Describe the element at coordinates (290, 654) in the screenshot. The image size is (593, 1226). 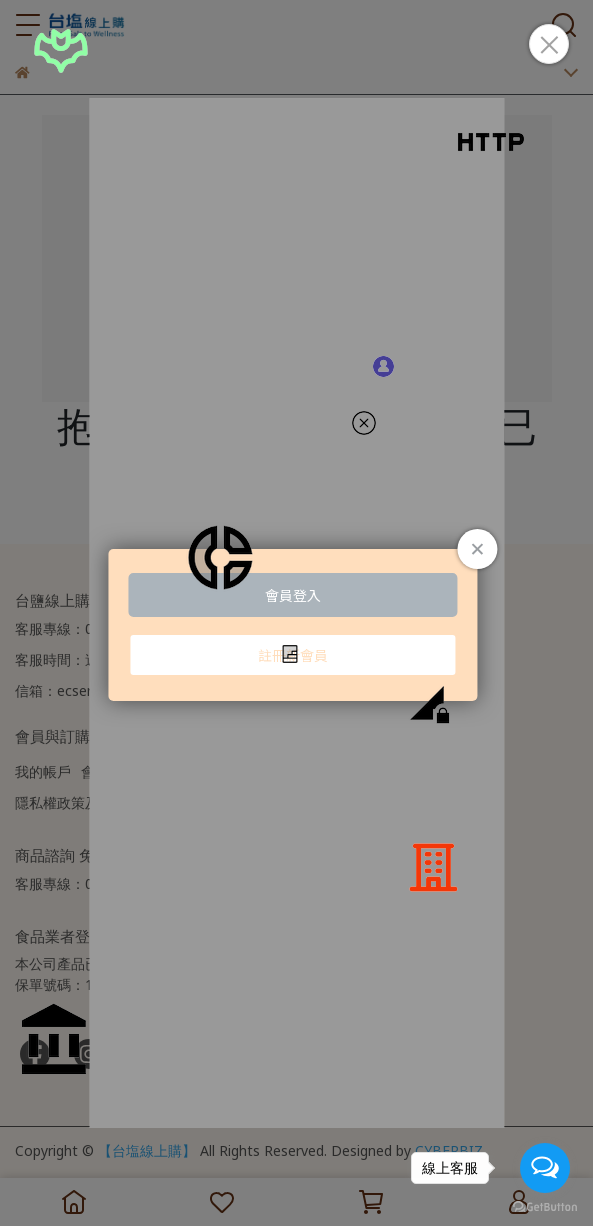
I see `indicates stairs or stairway access` at that location.